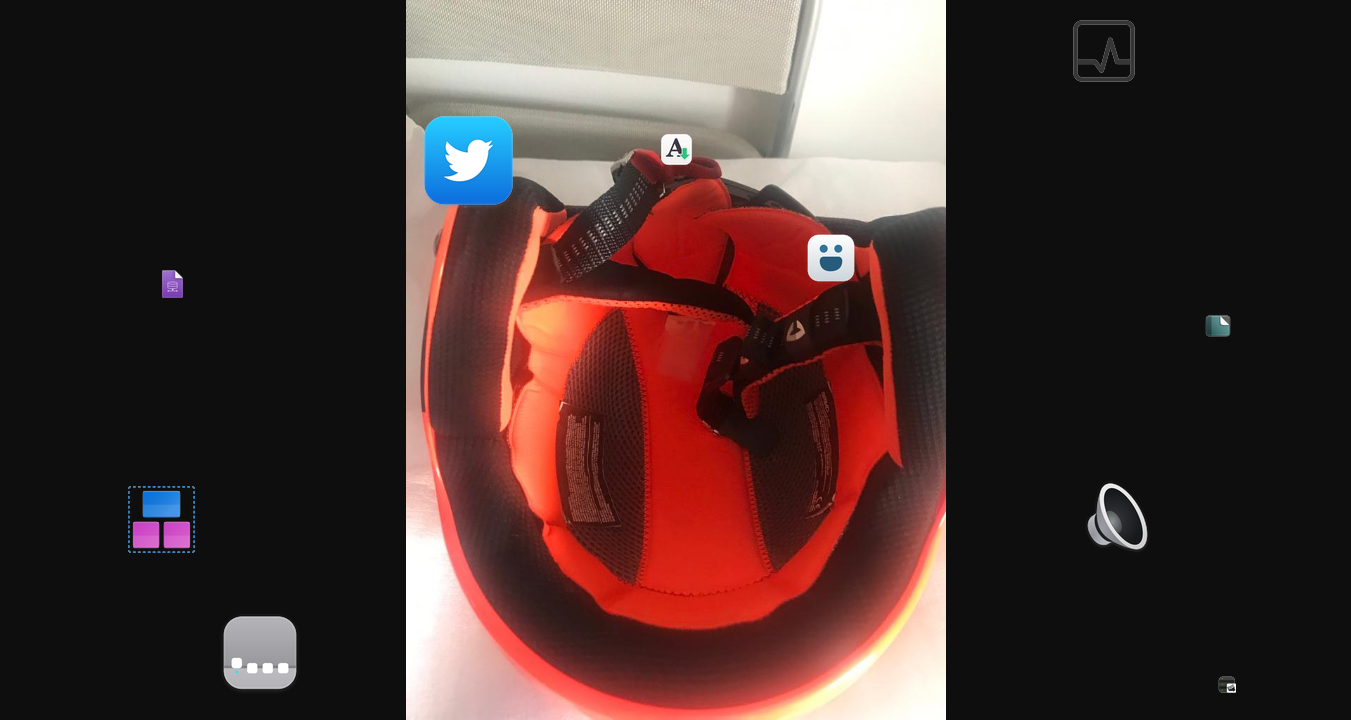  Describe the element at coordinates (1218, 325) in the screenshot. I see `change desktop wallpaper settings` at that location.